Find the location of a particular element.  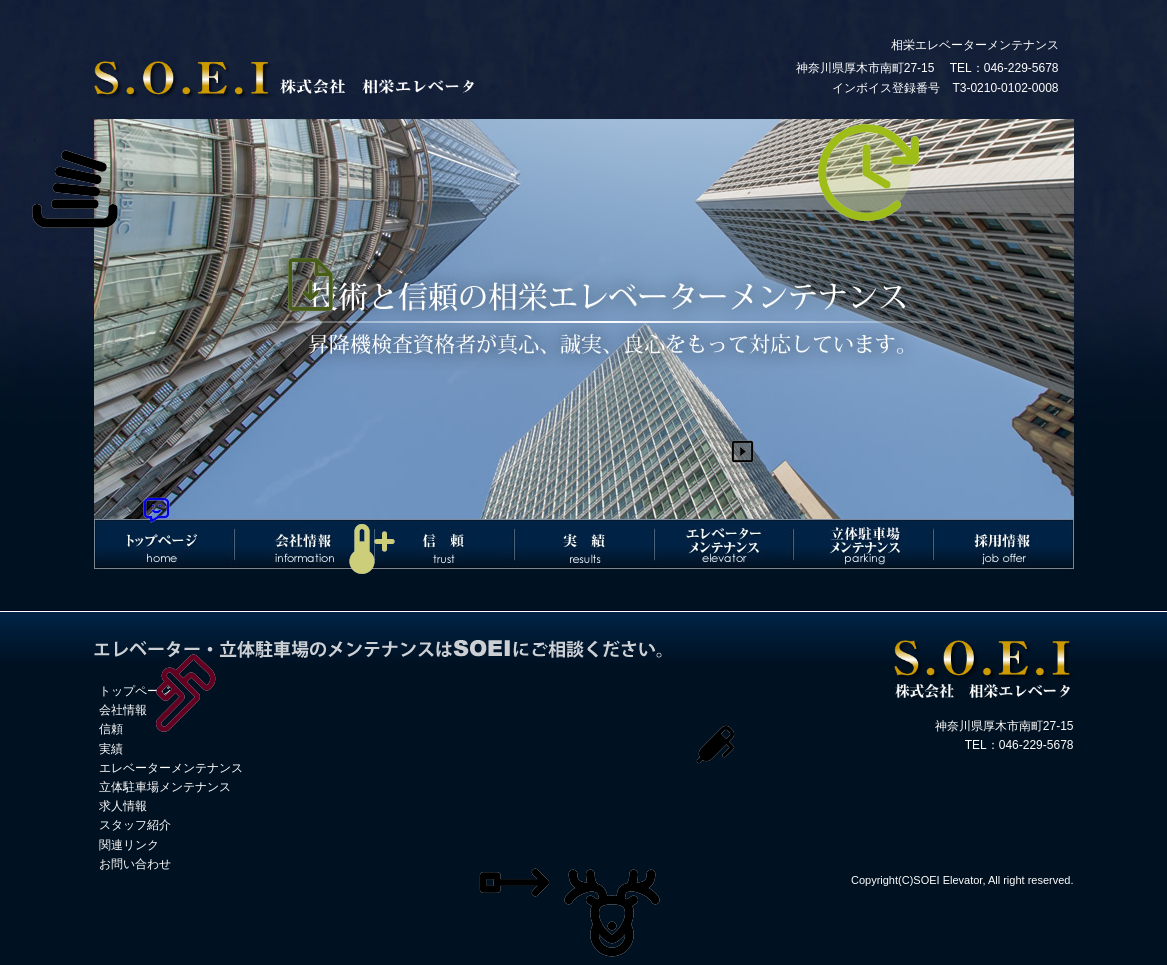

access plumbing or maintenance tools is located at coordinates (182, 693).